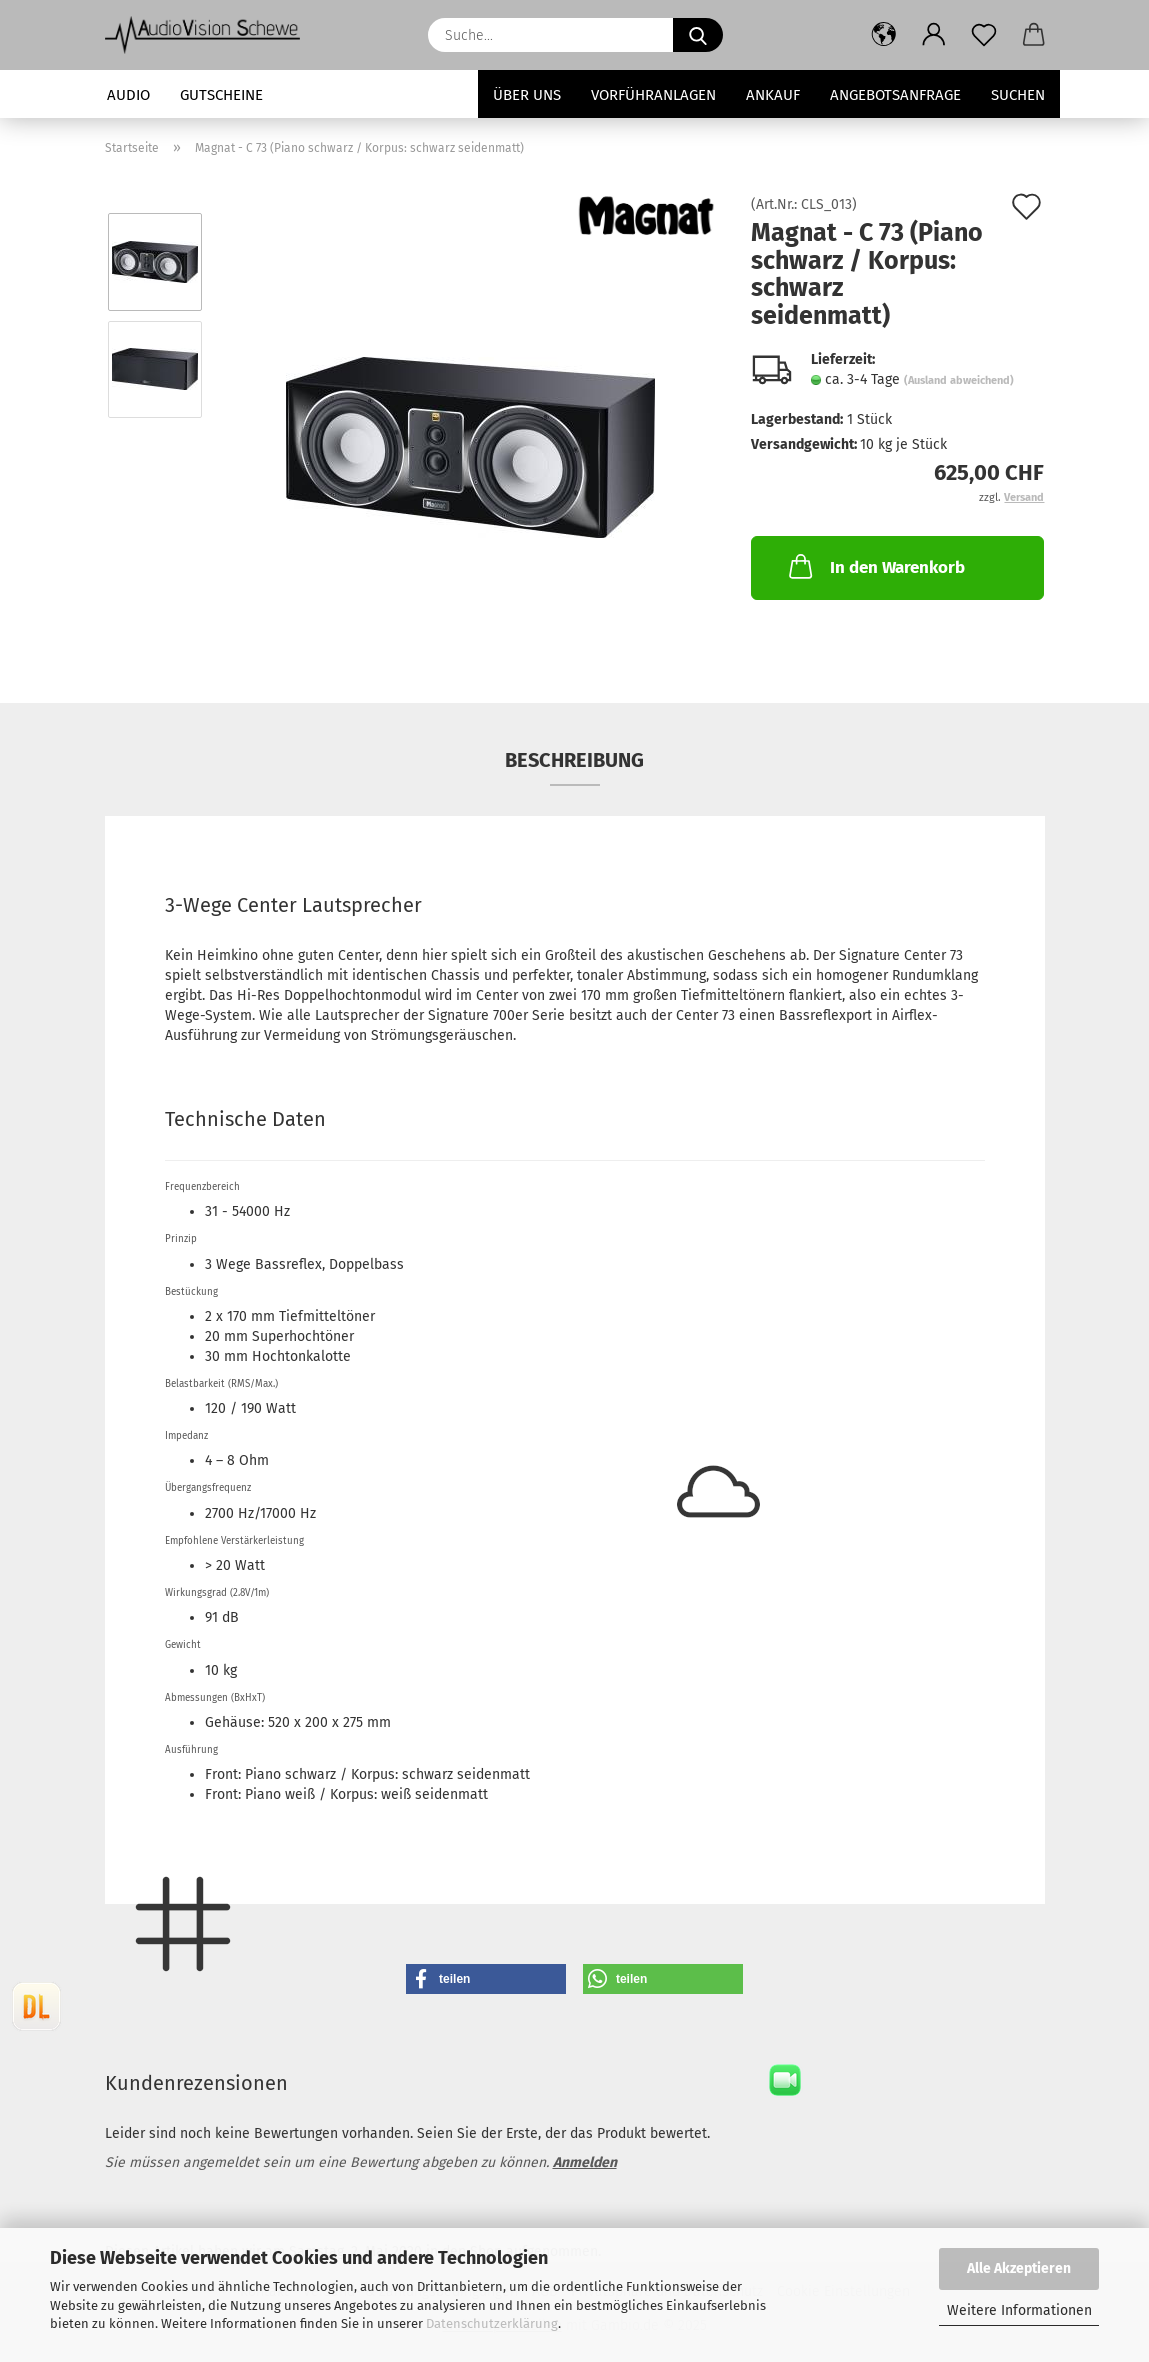 The height and width of the screenshot is (2362, 1149). What do you see at coordinates (36, 2006) in the screenshot?
I see `launch dying light game` at bounding box center [36, 2006].